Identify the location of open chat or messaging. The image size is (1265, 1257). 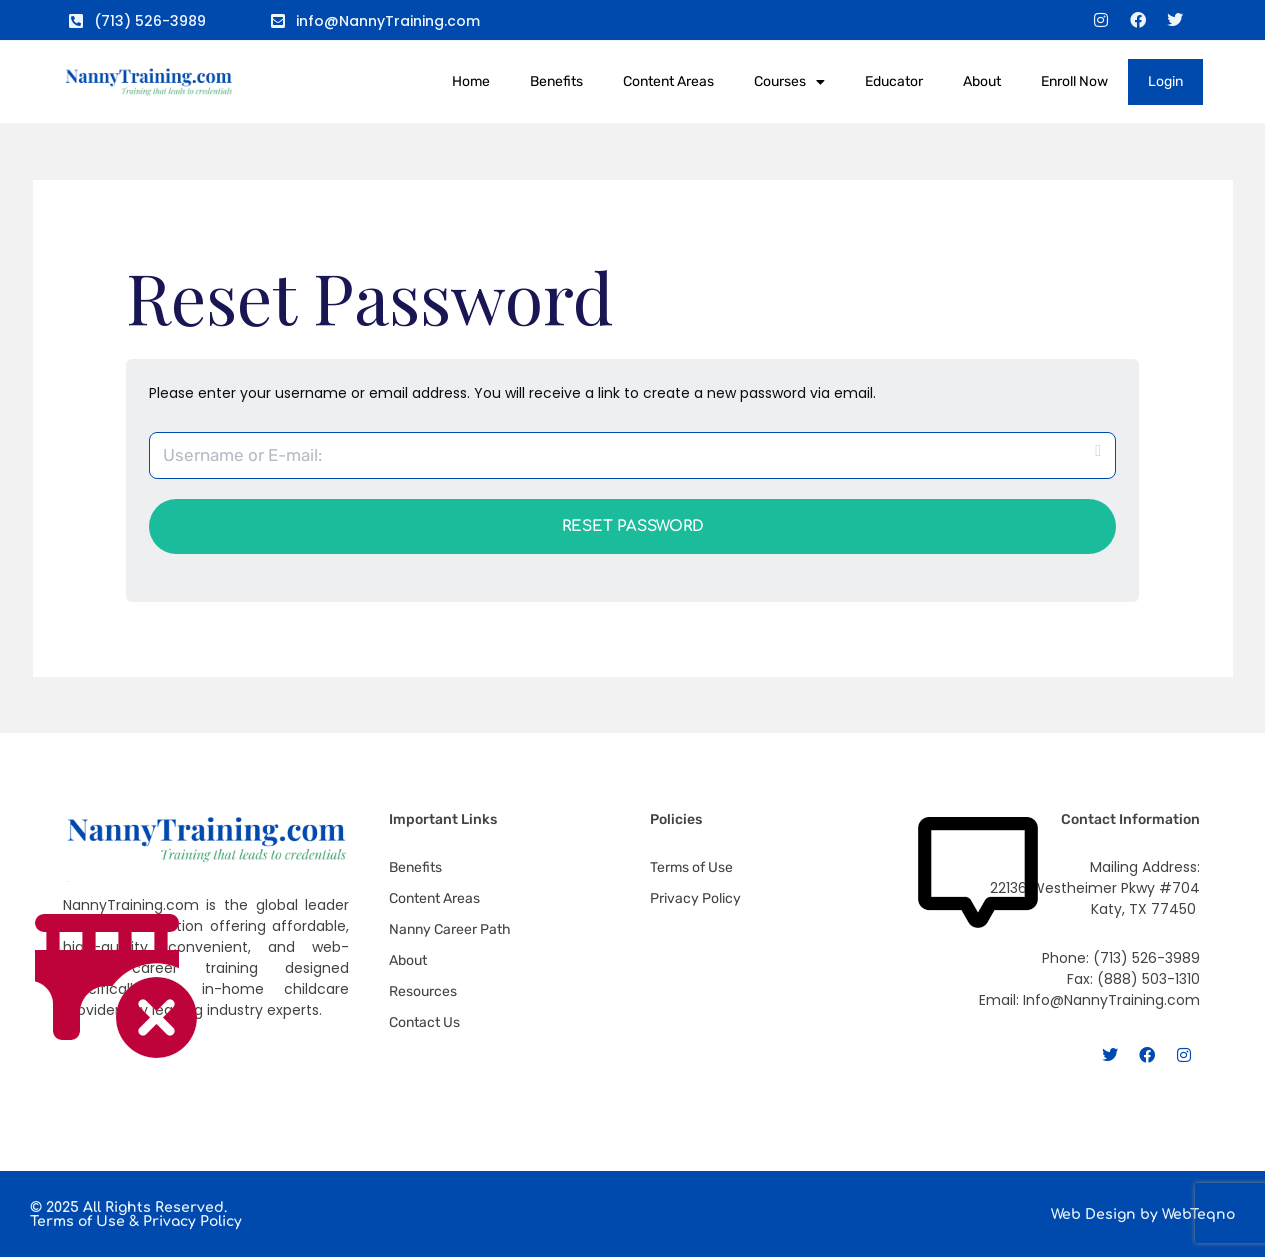
(978, 868).